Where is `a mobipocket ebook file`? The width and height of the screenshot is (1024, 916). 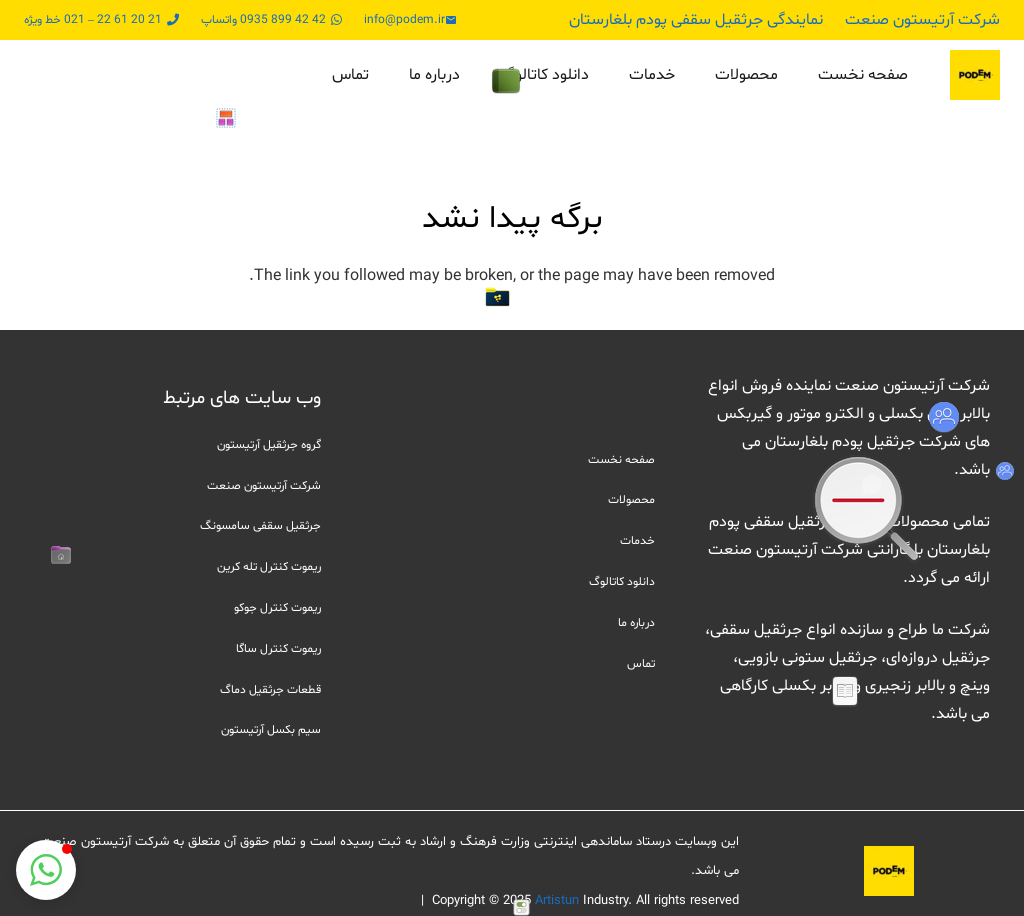 a mobipocket ebook file is located at coordinates (845, 691).